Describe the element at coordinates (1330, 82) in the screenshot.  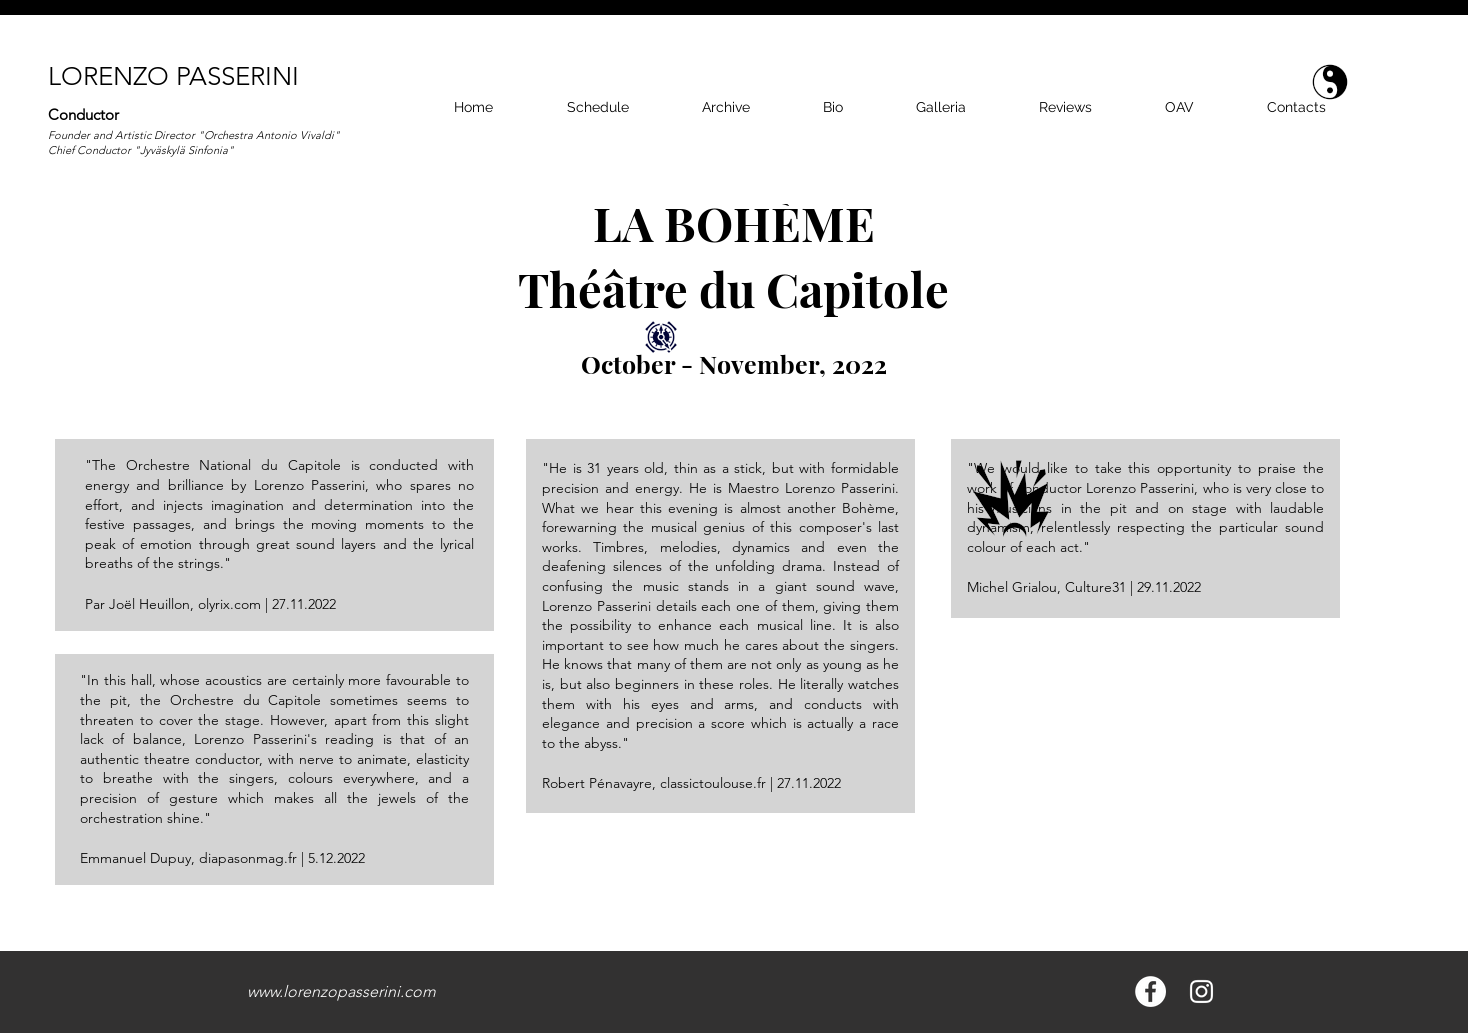
I see `toggle balance or harmony settings` at that location.